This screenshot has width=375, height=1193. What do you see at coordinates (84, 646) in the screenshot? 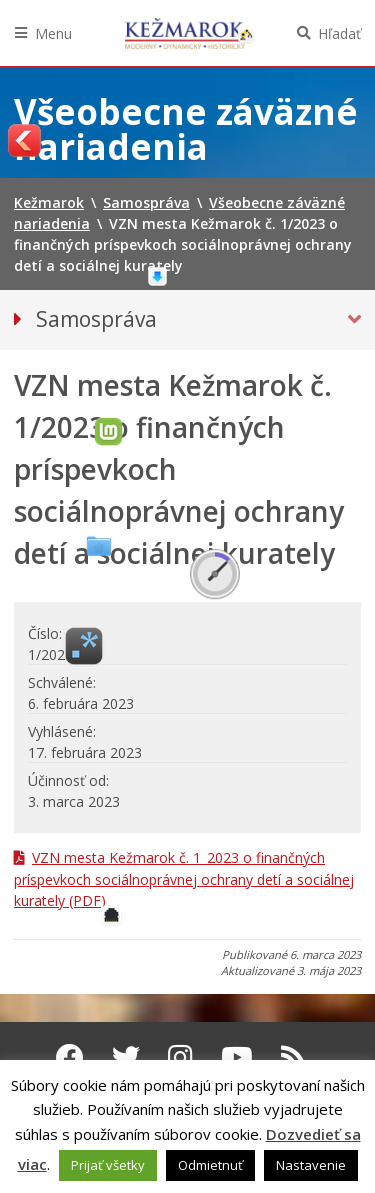
I see `open regexr app for testing regular expressions` at bounding box center [84, 646].